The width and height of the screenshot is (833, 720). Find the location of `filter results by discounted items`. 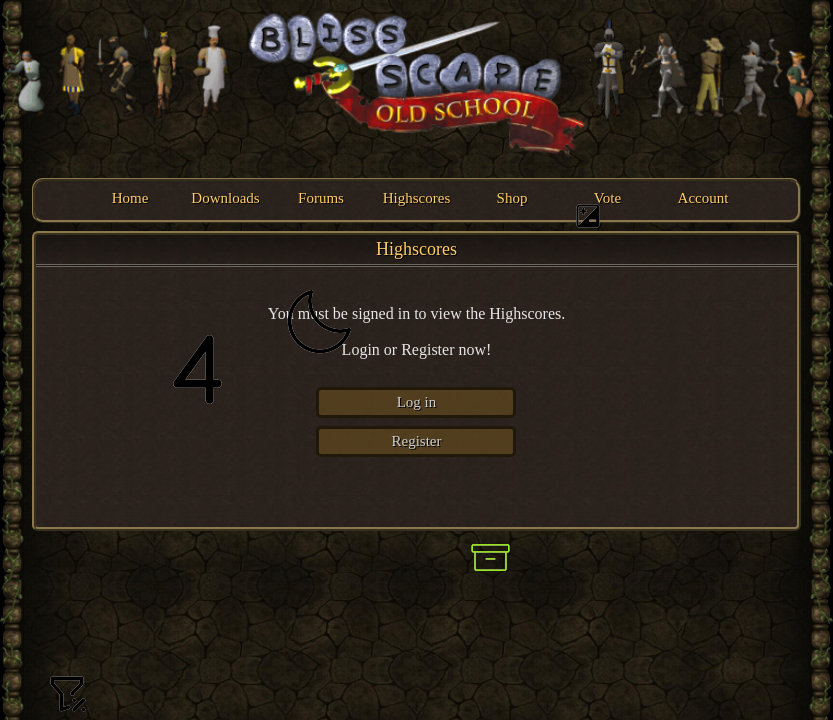

filter results by discounted items is located at coordinates (67, 693).